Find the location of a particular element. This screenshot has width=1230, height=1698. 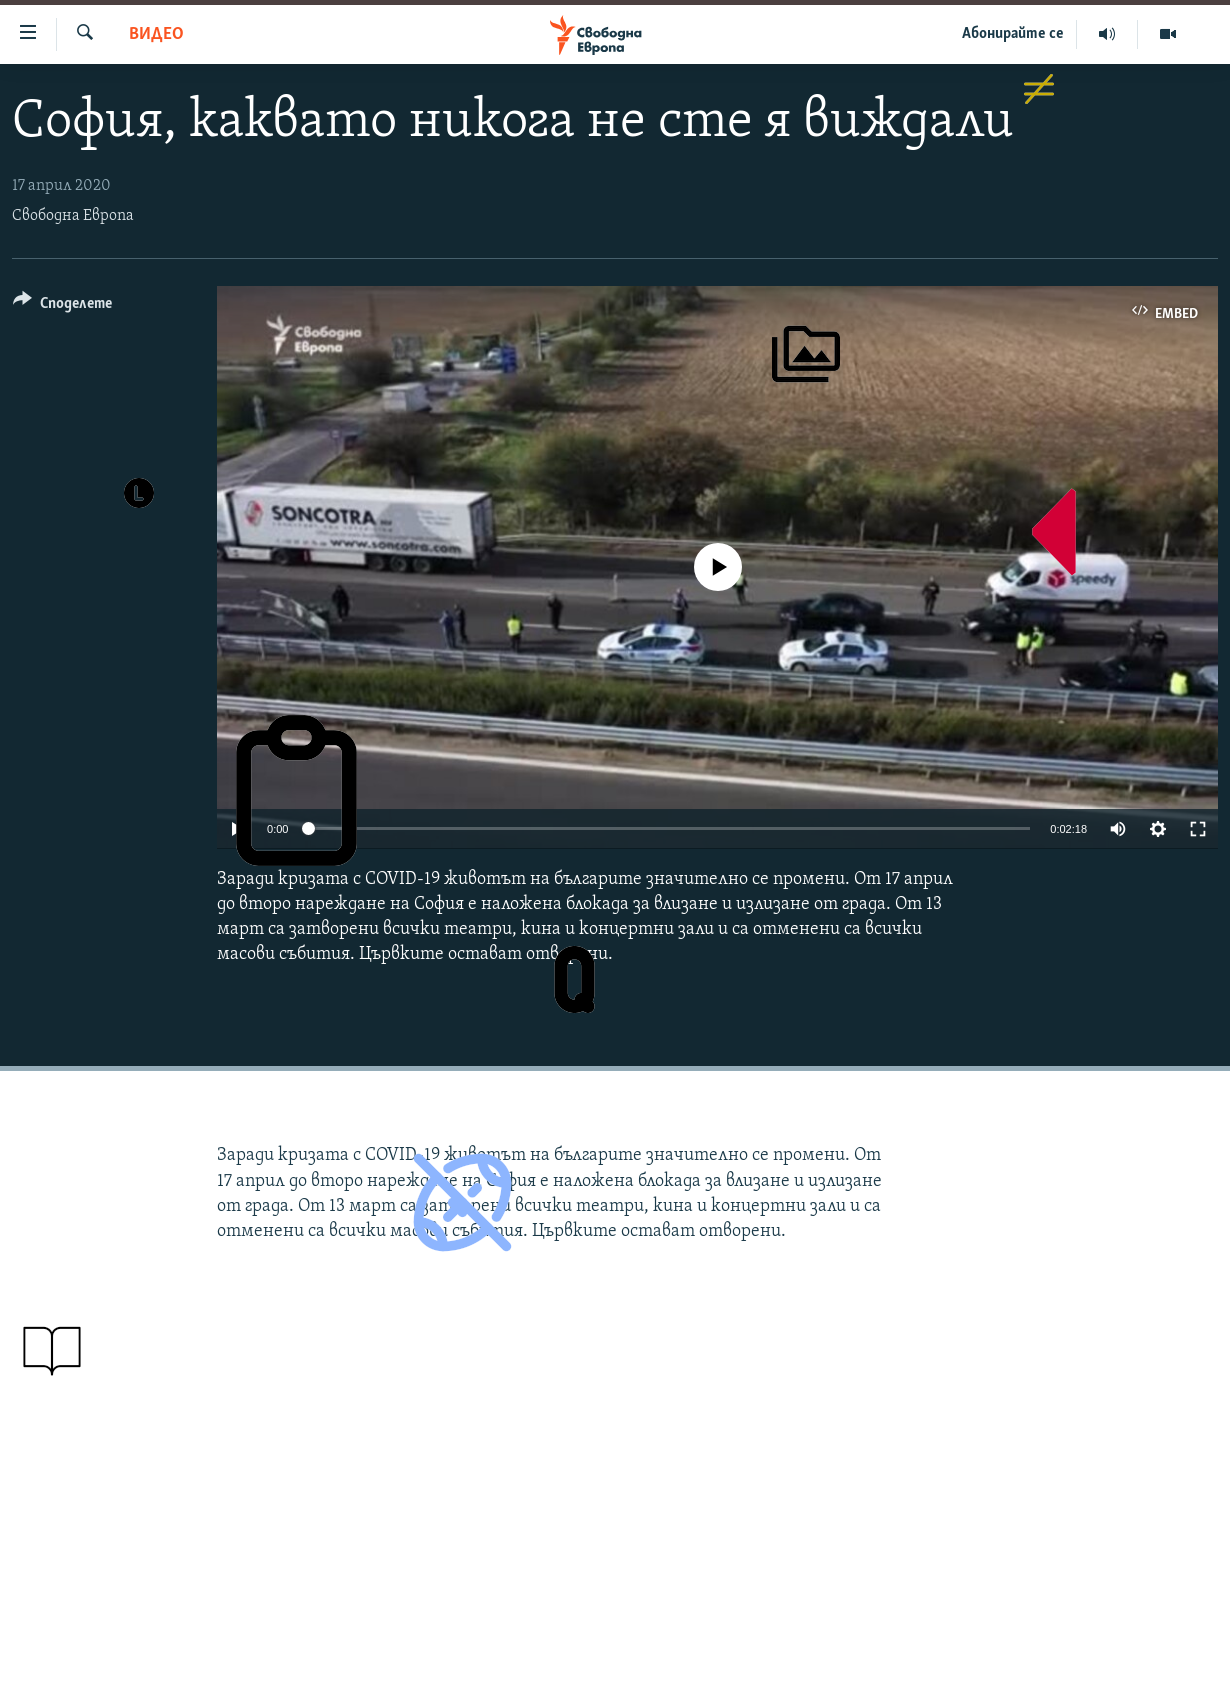

indicates a label or category starting with "q" is located at coordinates (574, 979).